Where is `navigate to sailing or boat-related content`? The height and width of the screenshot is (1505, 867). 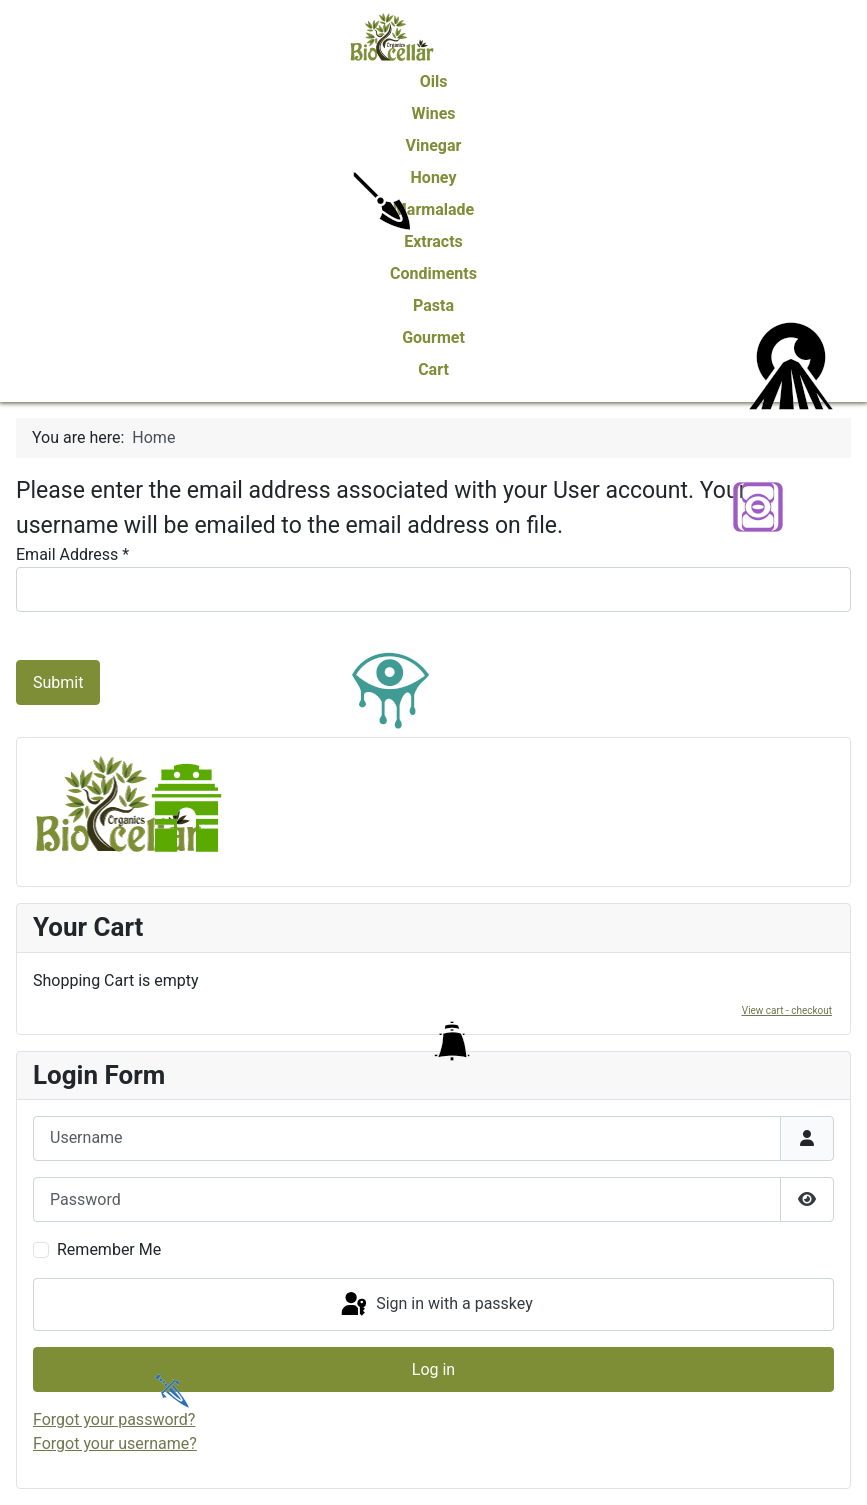
navigate to sailing or boat-related content is located at coordinates (452, 1041).